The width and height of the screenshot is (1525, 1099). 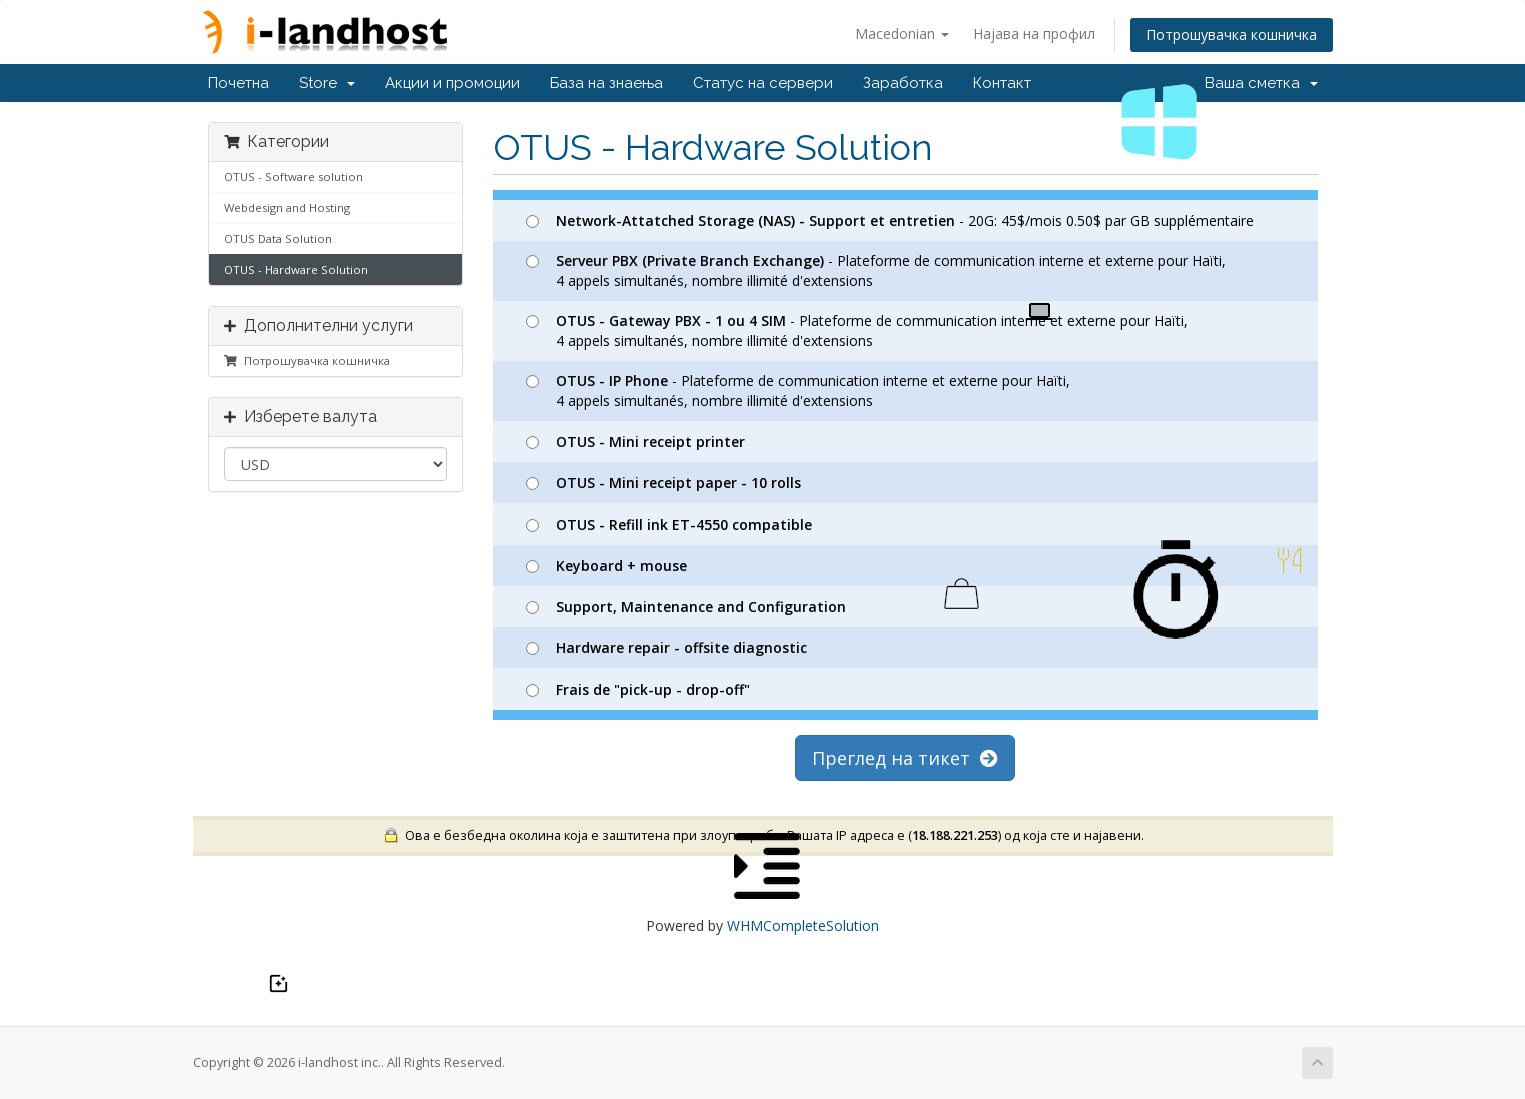 What do you see at coordinates (278, 983) in the screenshot?
I see `apply filters or effects to a photo` at bounding box center [278, 983].